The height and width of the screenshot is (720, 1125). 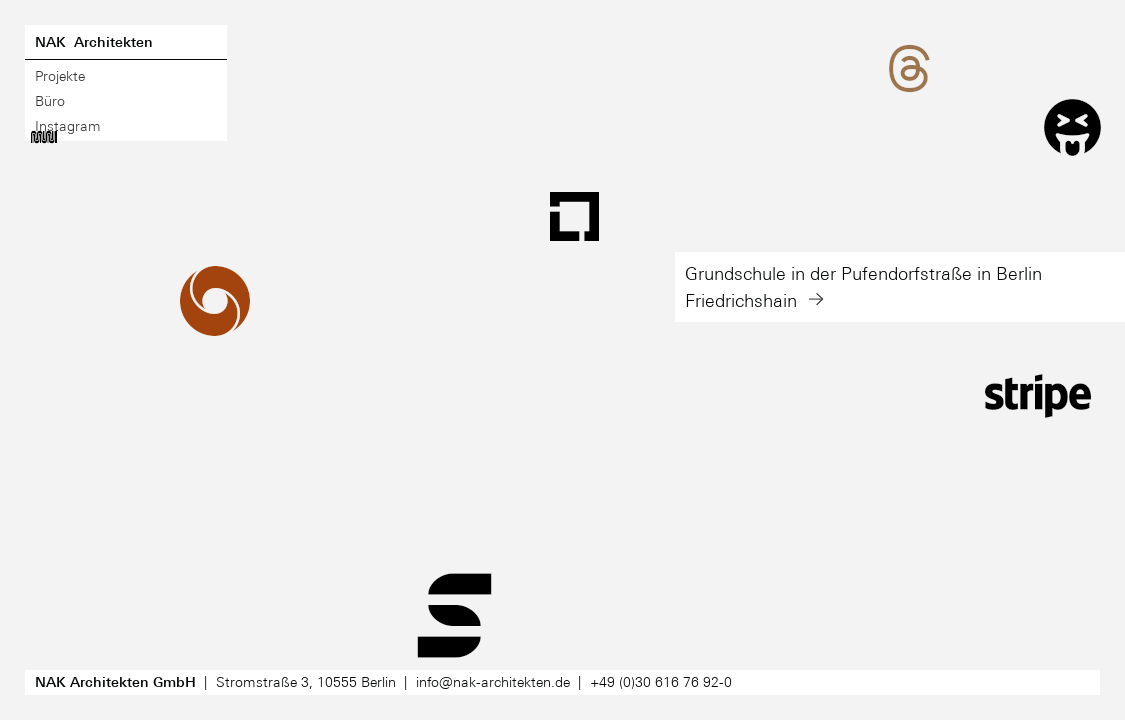 What do you see at coordinates (574, 216) in the screenshot?
I see `linux foundation logo` at bounding box center [574, 216].